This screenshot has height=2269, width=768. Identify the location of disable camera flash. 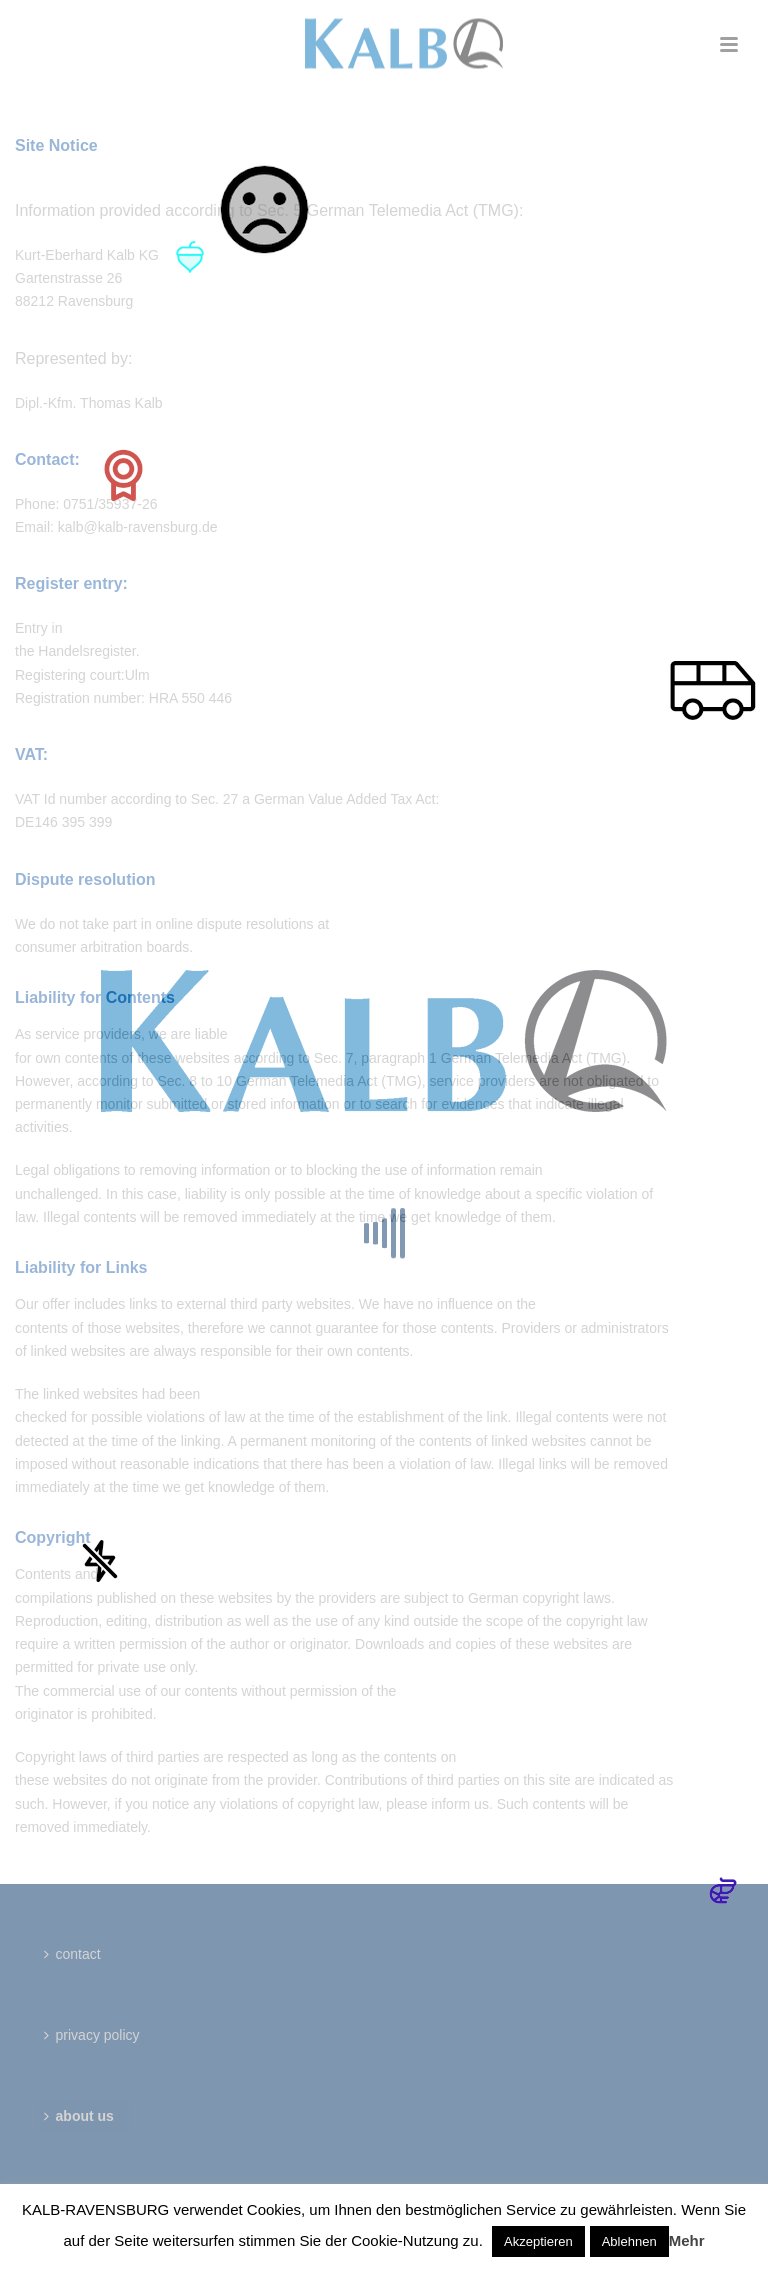
(100, 1561).